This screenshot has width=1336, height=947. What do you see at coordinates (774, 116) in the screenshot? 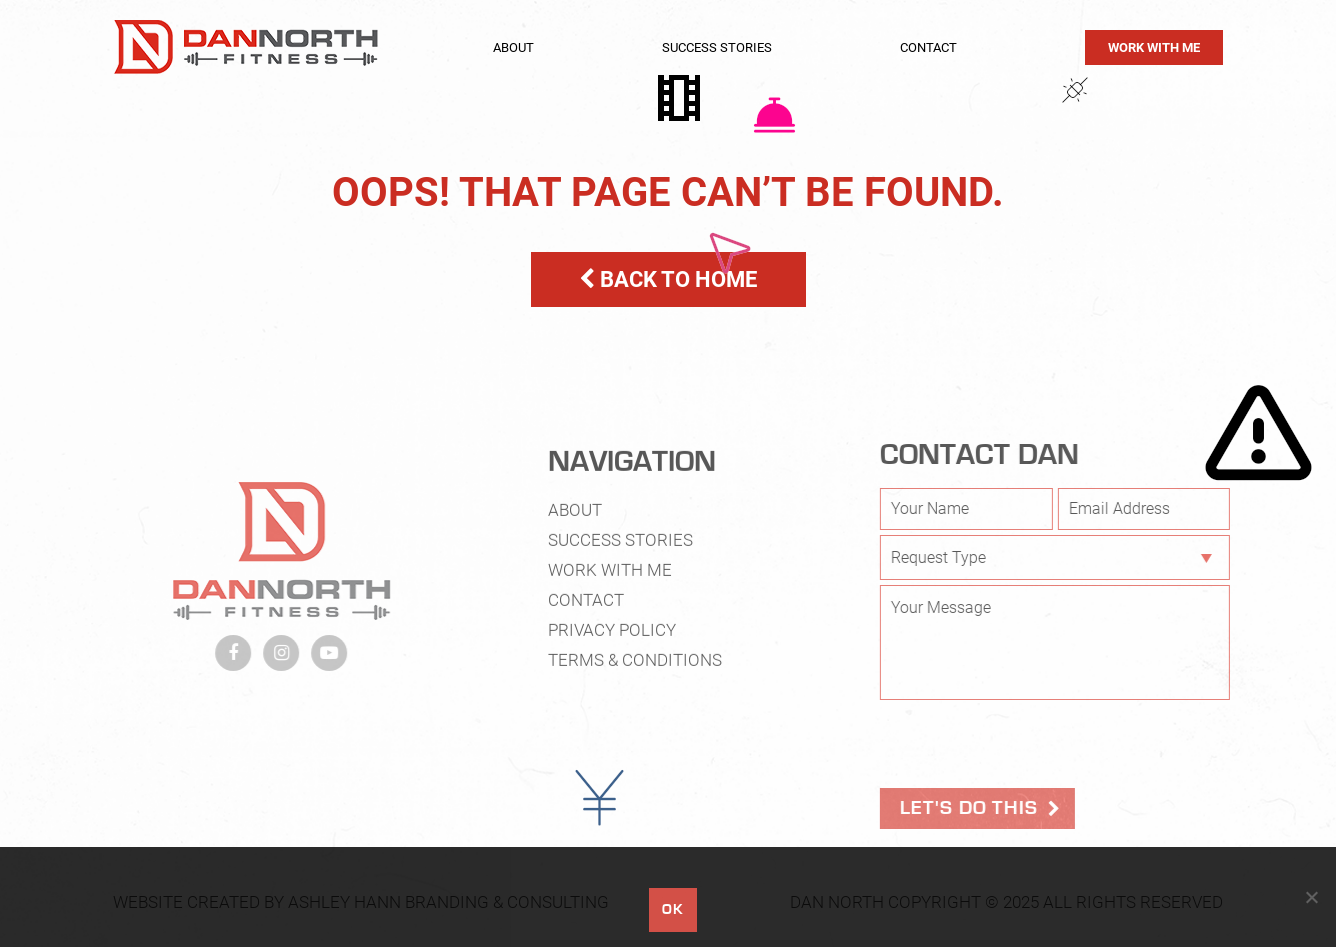
I see `request service or assistance` at bounding box center [774, 116].